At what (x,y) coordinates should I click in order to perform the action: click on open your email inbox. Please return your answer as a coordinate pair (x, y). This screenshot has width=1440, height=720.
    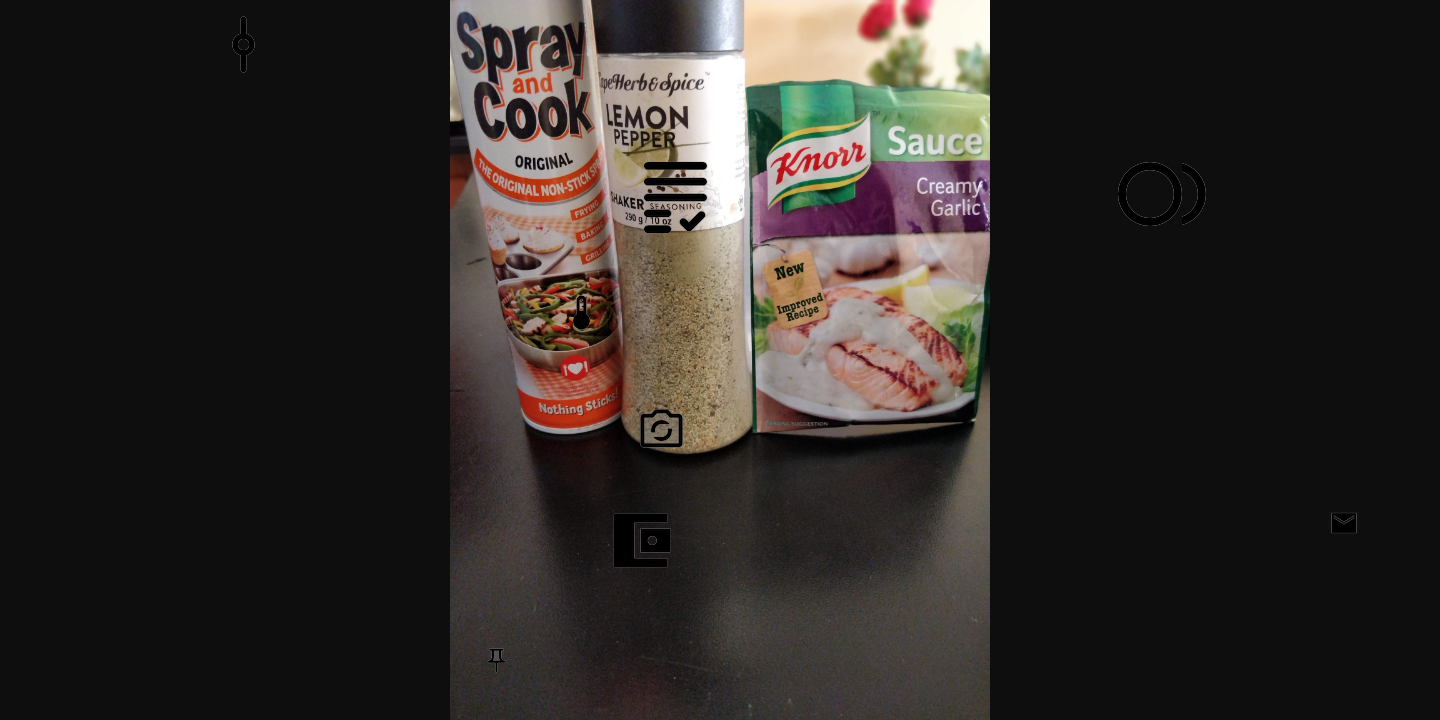
    Looking at the image, I should click on (1344, 523).